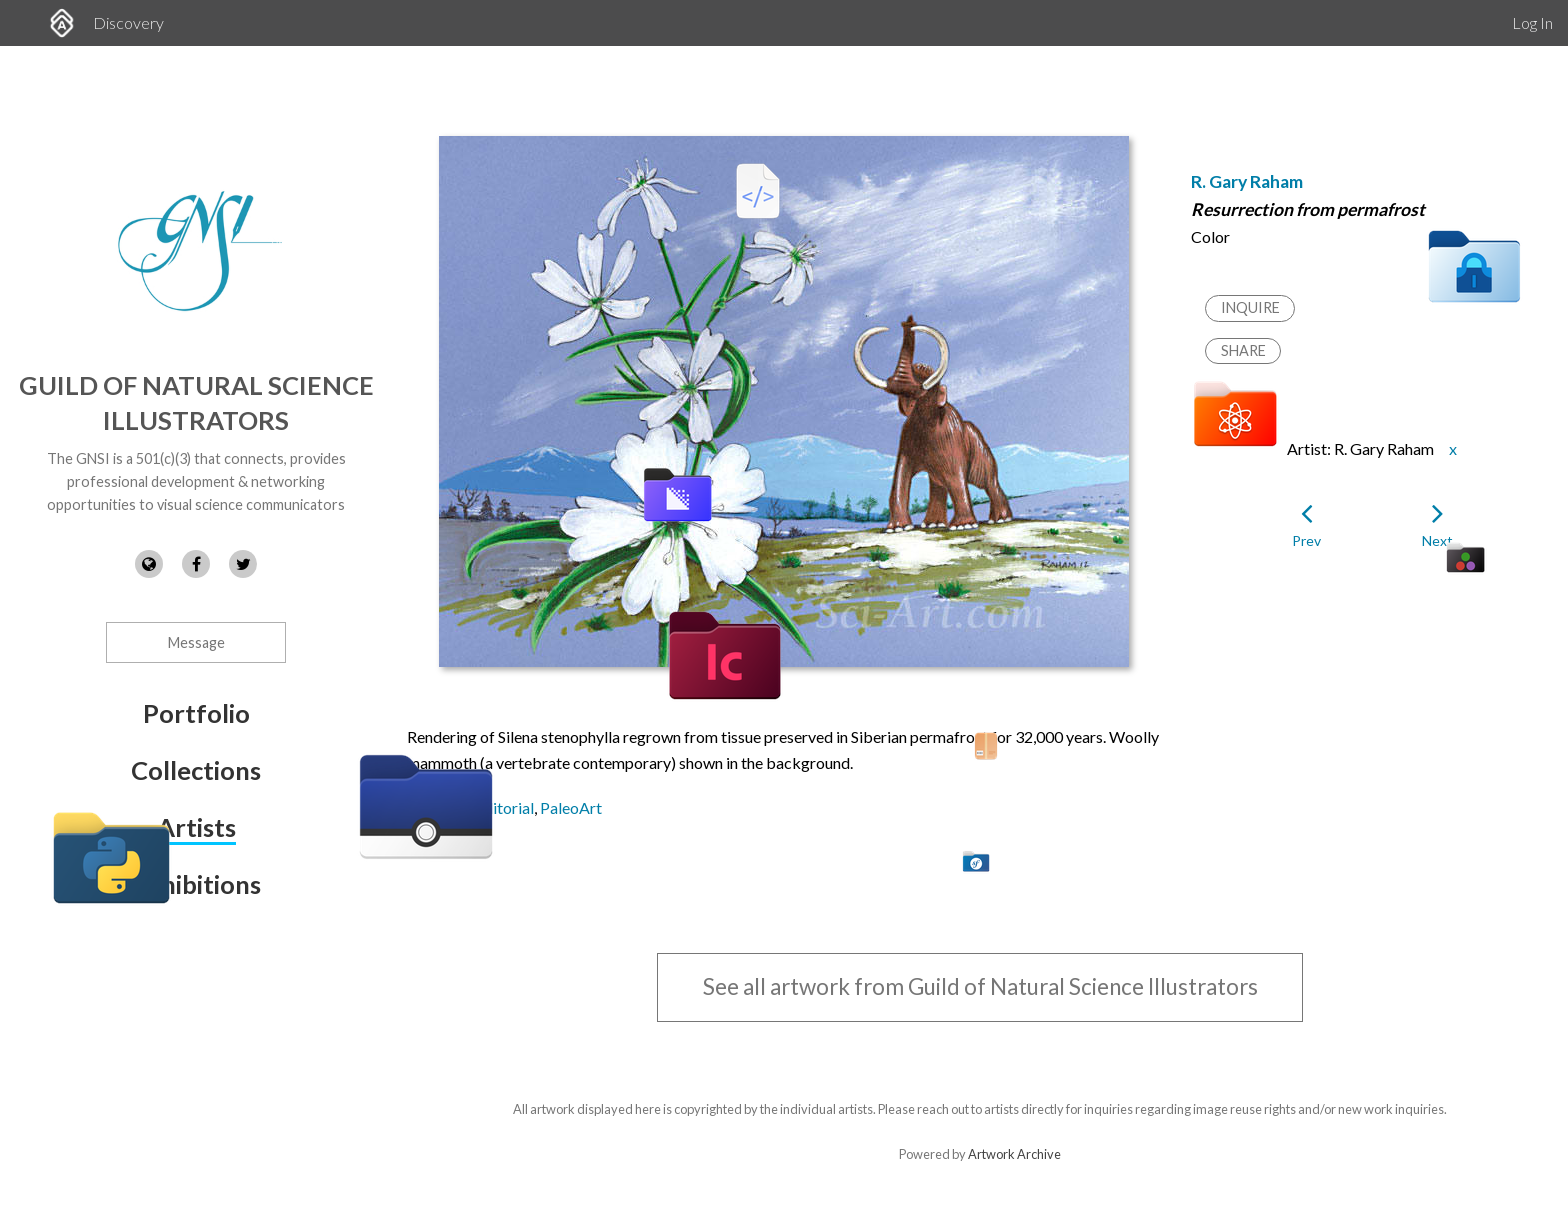 Image resolution: width=1568 pixels, height=1207 pixels. I want to click on folder containing python project files, so click(111, 861).